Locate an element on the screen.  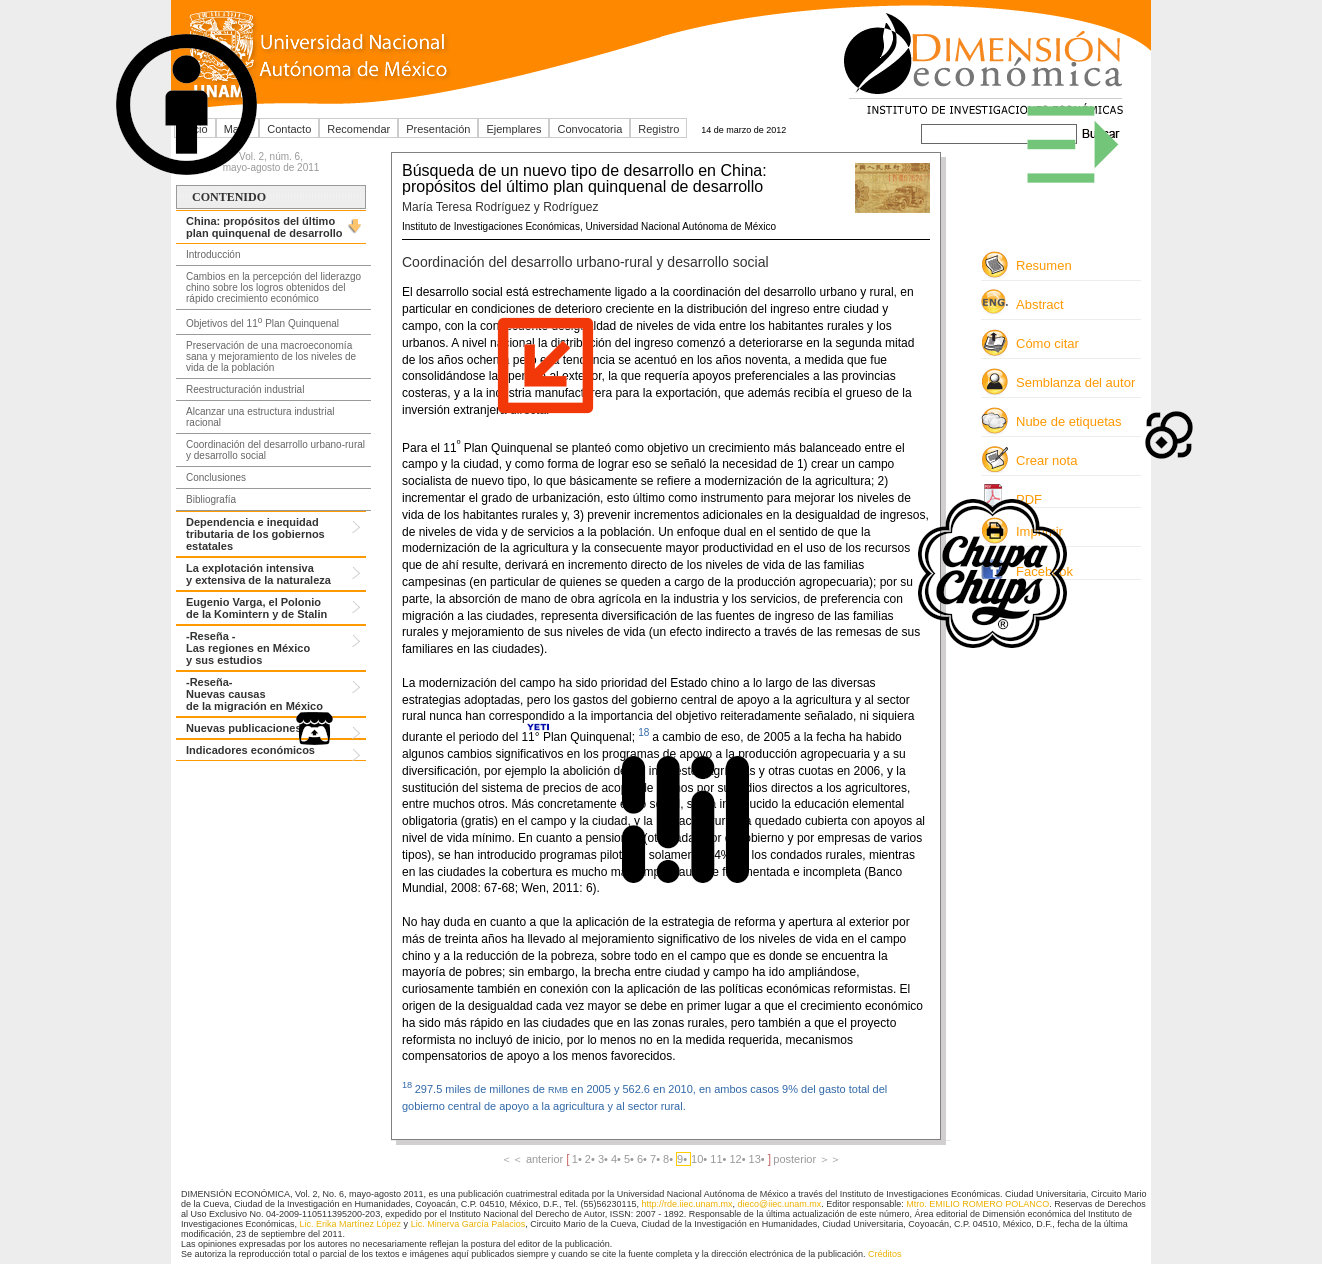
chupa chups brand logo is located at coordinates (992, 573).